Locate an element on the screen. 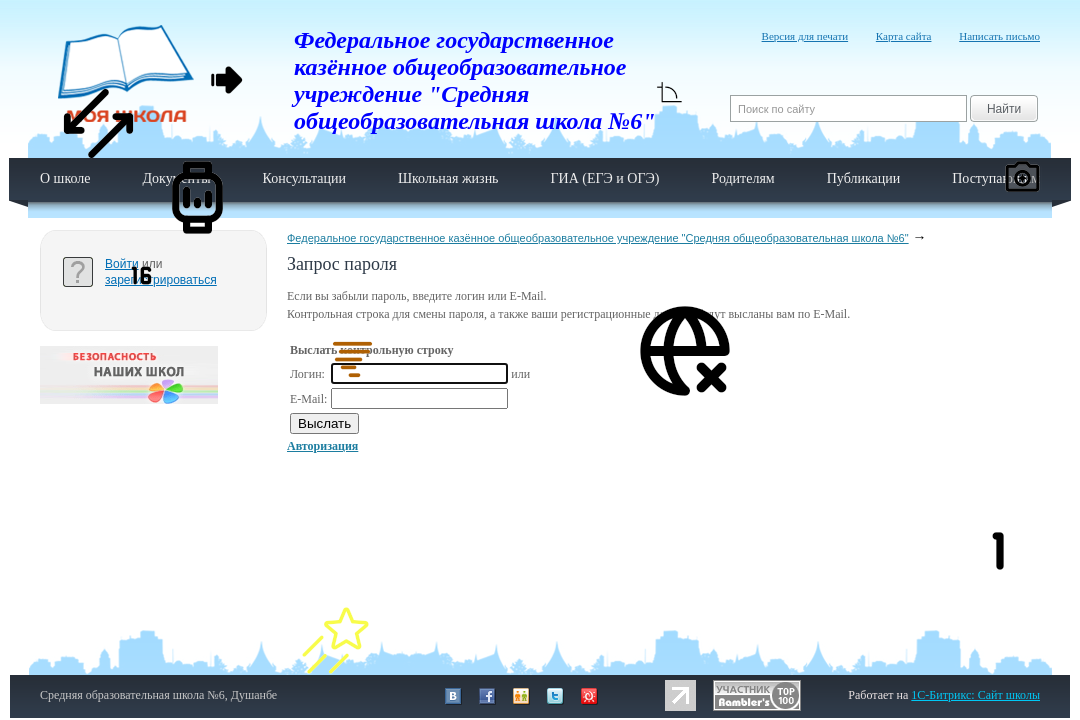  skip to end or last item is located at coordinates (227, 80).